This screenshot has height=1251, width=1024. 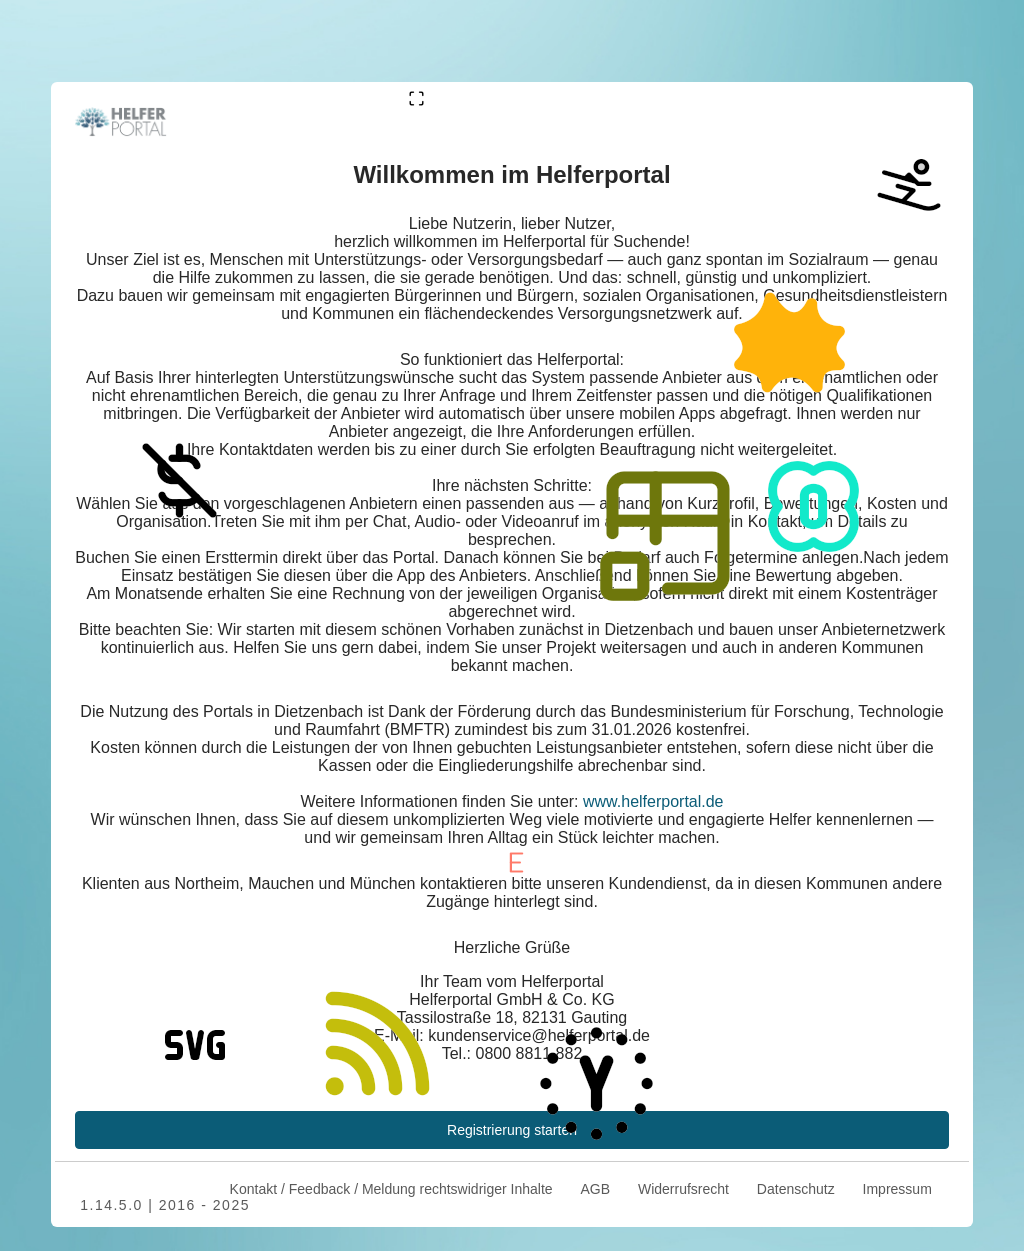 I want to click on access skiing or winter sports activities, so click(x=909, y=186).